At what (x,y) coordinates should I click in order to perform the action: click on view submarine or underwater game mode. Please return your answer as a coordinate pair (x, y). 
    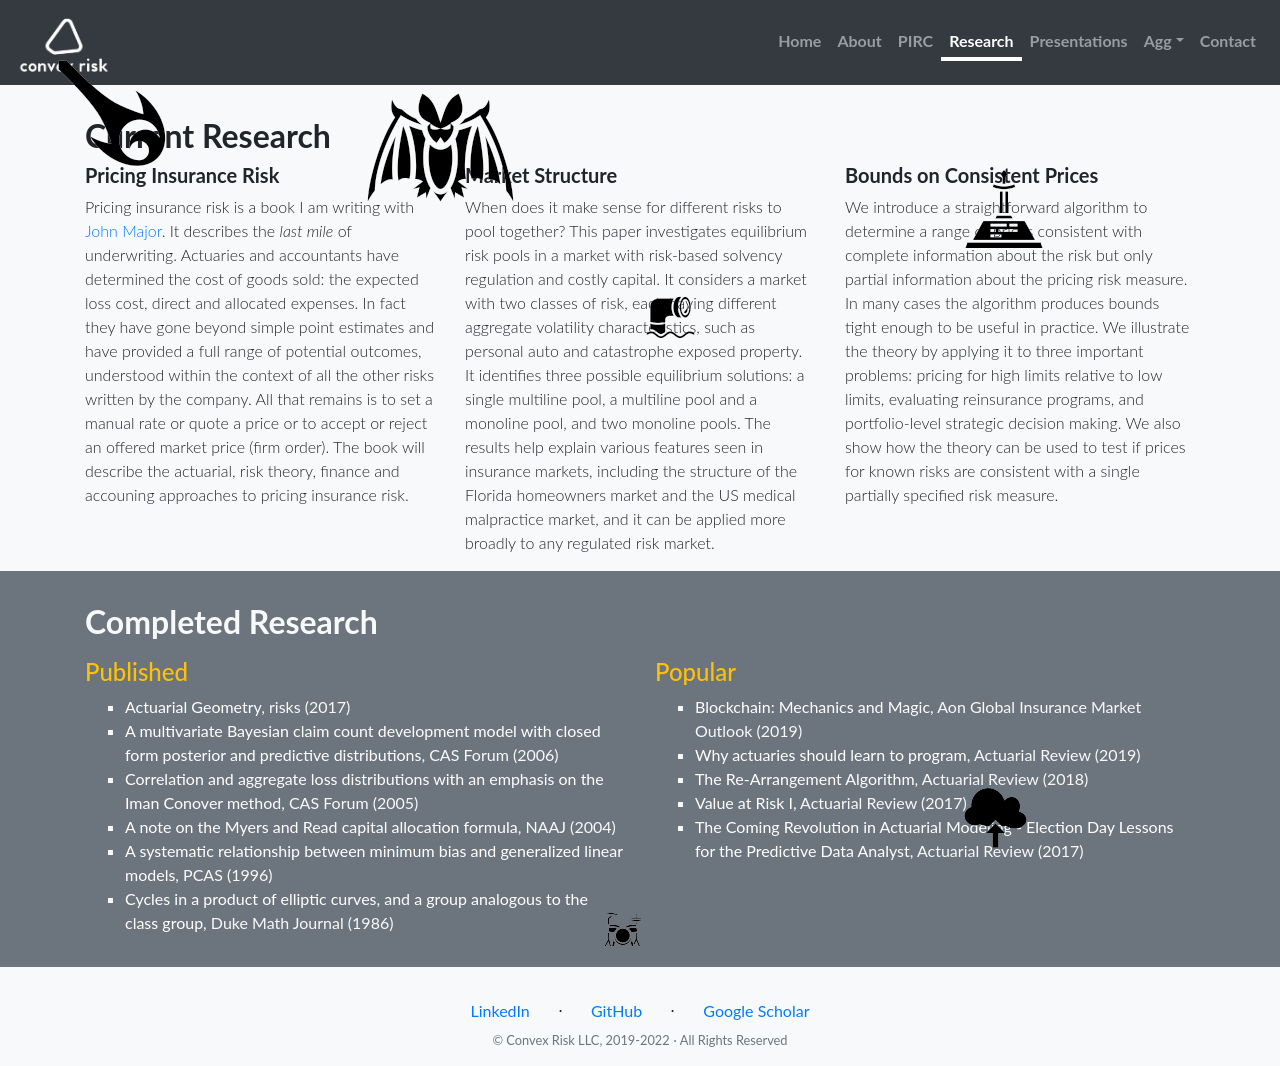
    Looking at the image, I should click on (670, 317).